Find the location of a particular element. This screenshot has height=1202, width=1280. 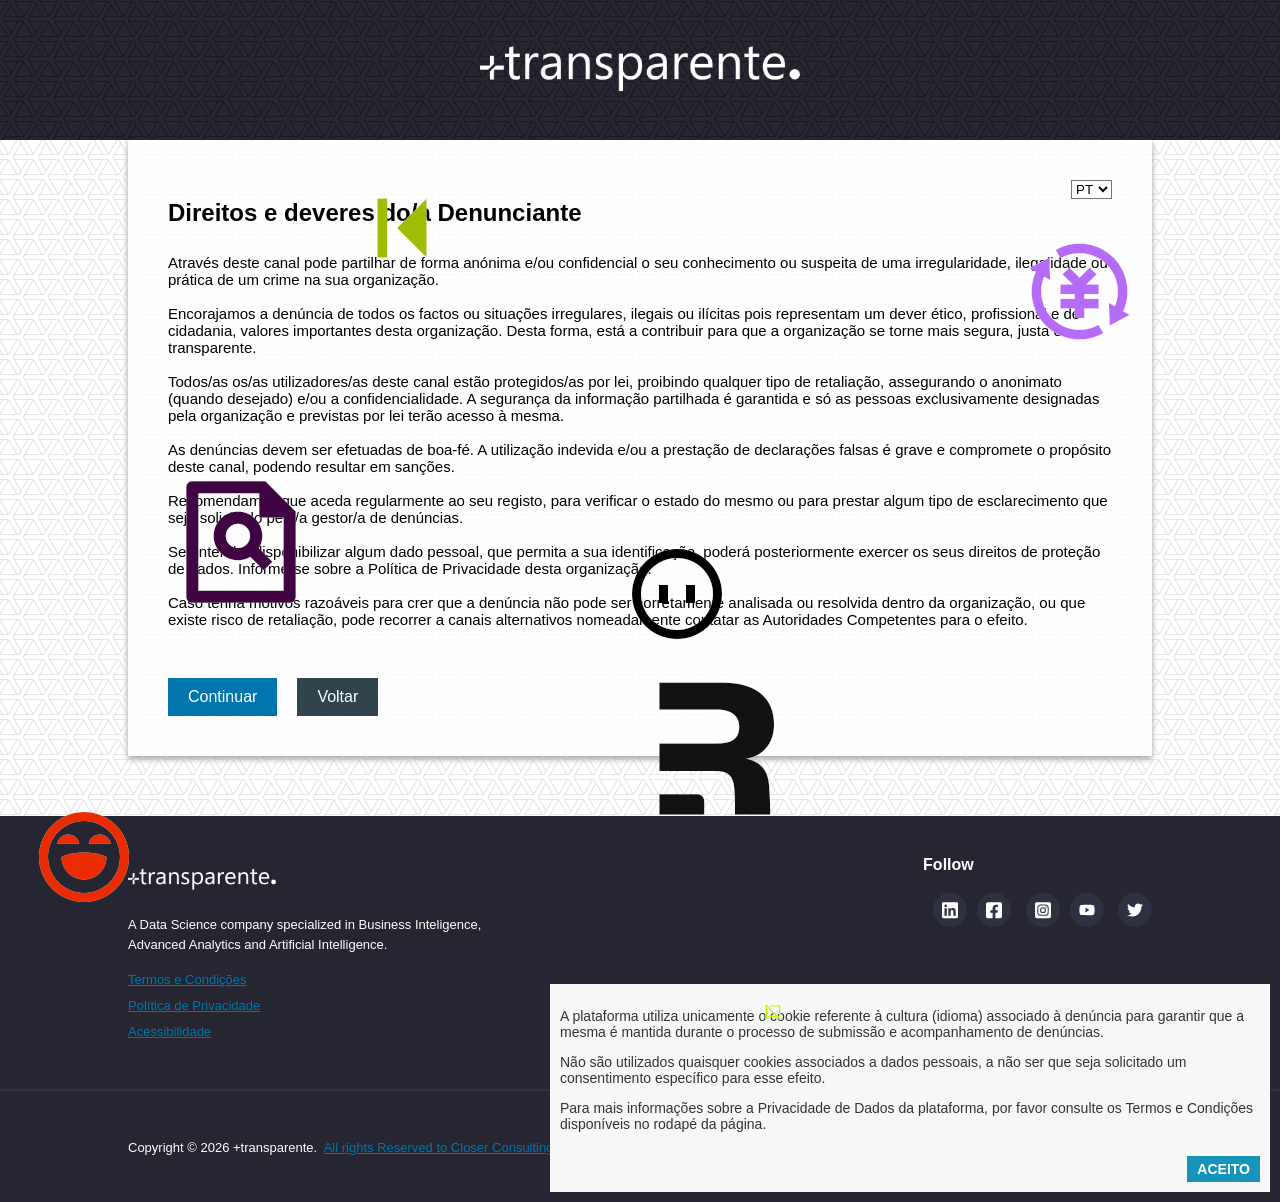

remix run framework logo is located at coordinates (718, 756).